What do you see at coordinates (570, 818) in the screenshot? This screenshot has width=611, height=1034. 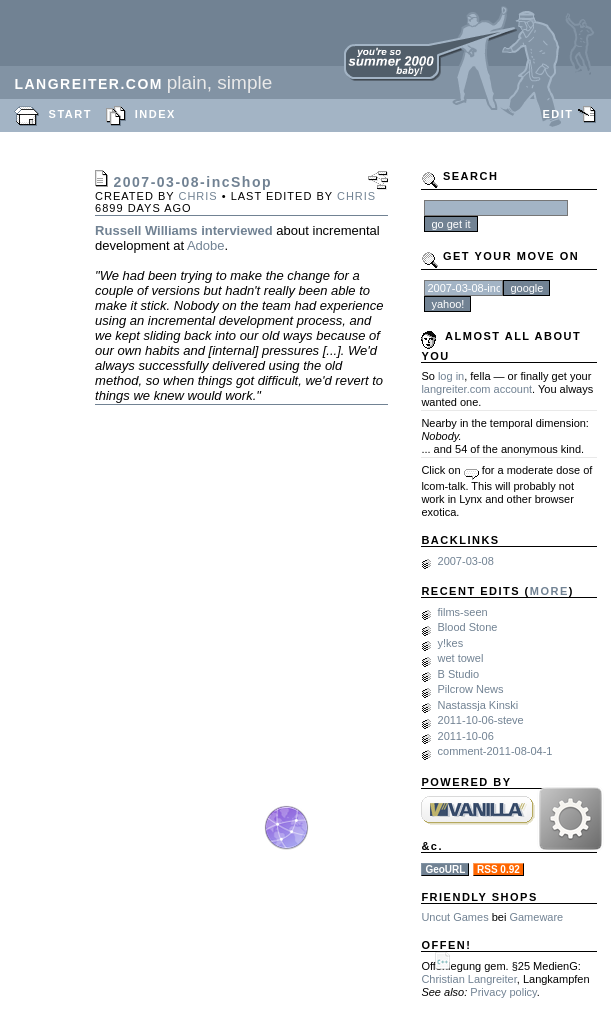 I see `shared library file type indicator` at bounding box center [570, 818].